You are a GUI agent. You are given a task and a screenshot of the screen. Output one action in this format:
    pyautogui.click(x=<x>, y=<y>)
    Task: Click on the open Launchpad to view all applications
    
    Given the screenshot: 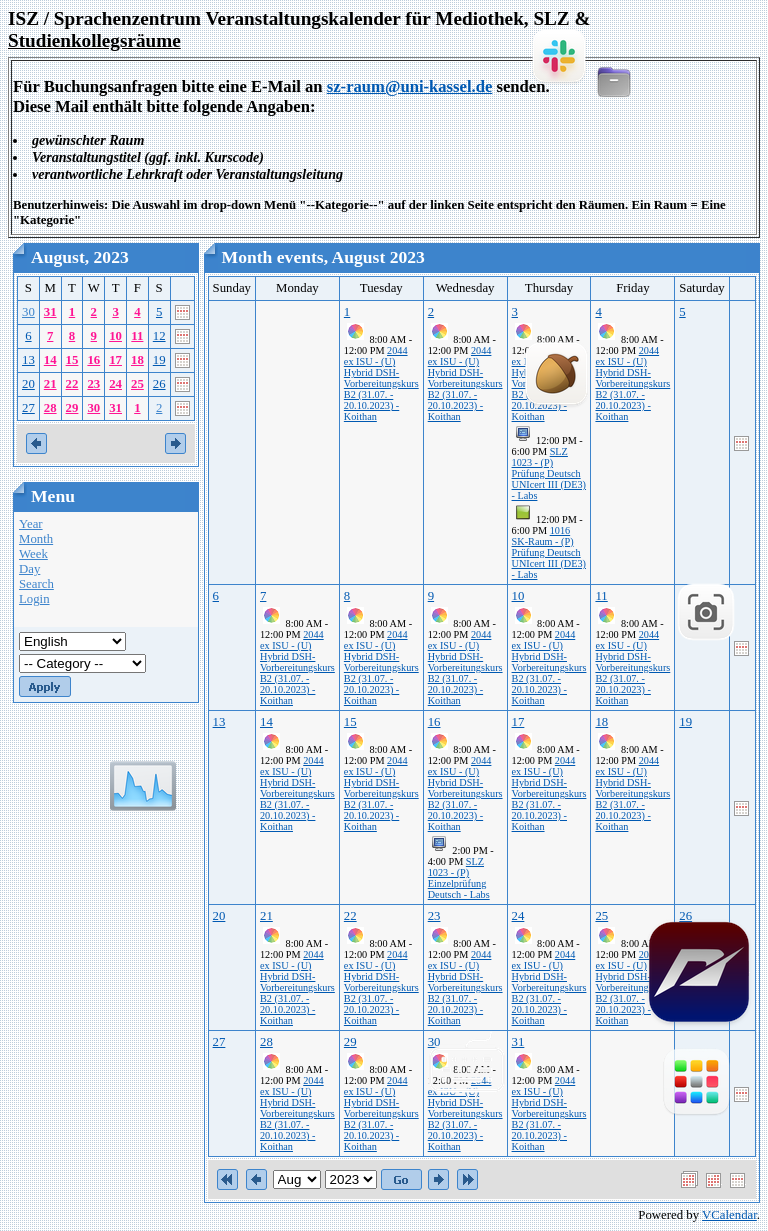 What is the action you would take?
    pyautogui.click(x=696, y=1081)
    